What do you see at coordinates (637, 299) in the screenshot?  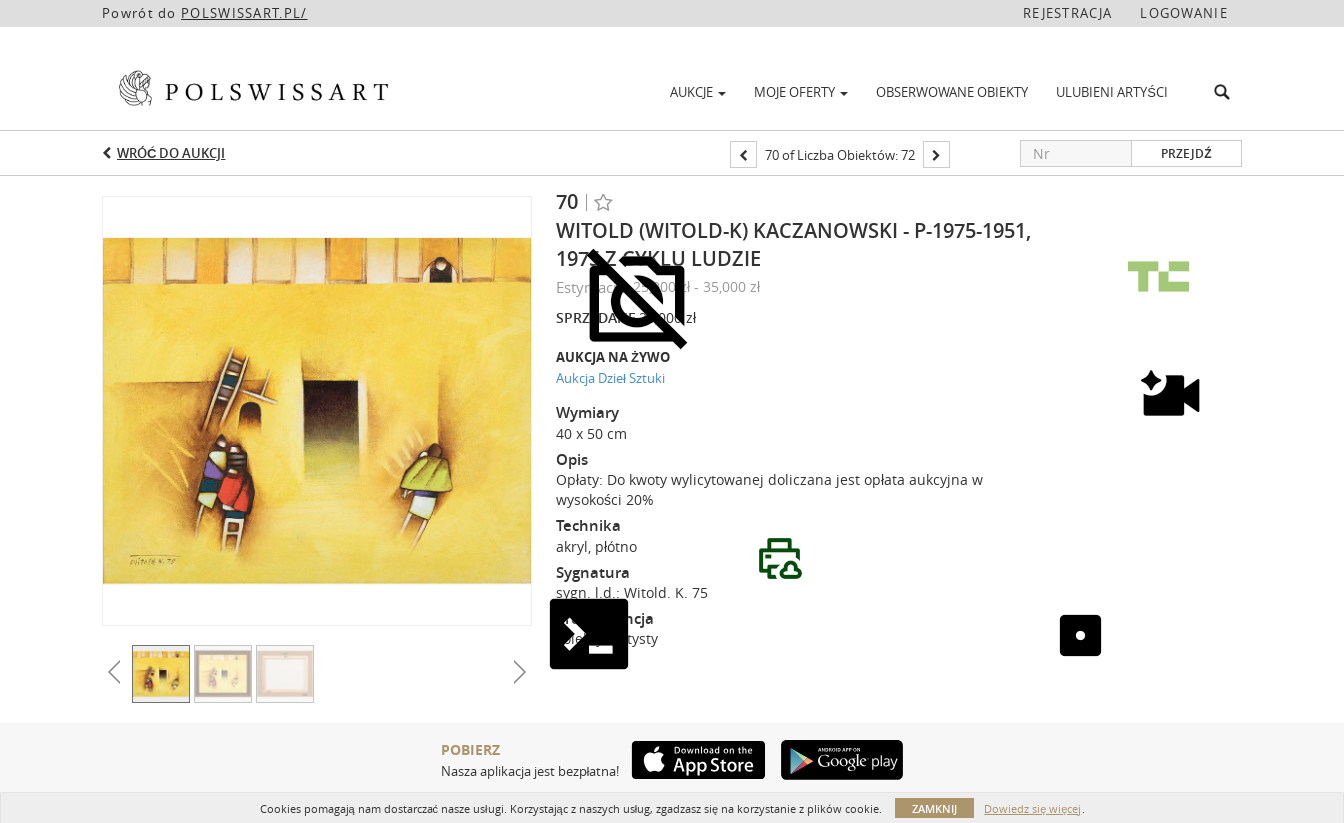 I see `camera is disabled or turned off` at bounding box center [637, 299].